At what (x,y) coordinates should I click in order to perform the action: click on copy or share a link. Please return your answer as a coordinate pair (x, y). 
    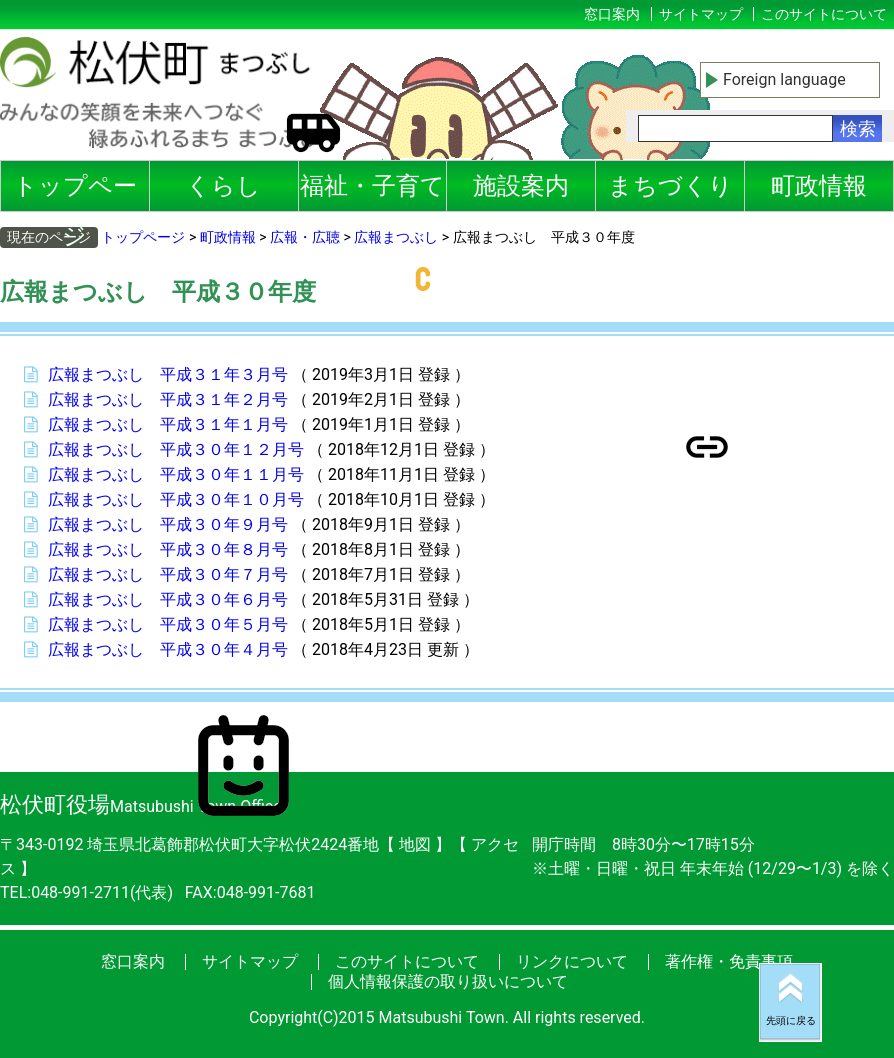
    Looking at the image, I should click on (707, 447).